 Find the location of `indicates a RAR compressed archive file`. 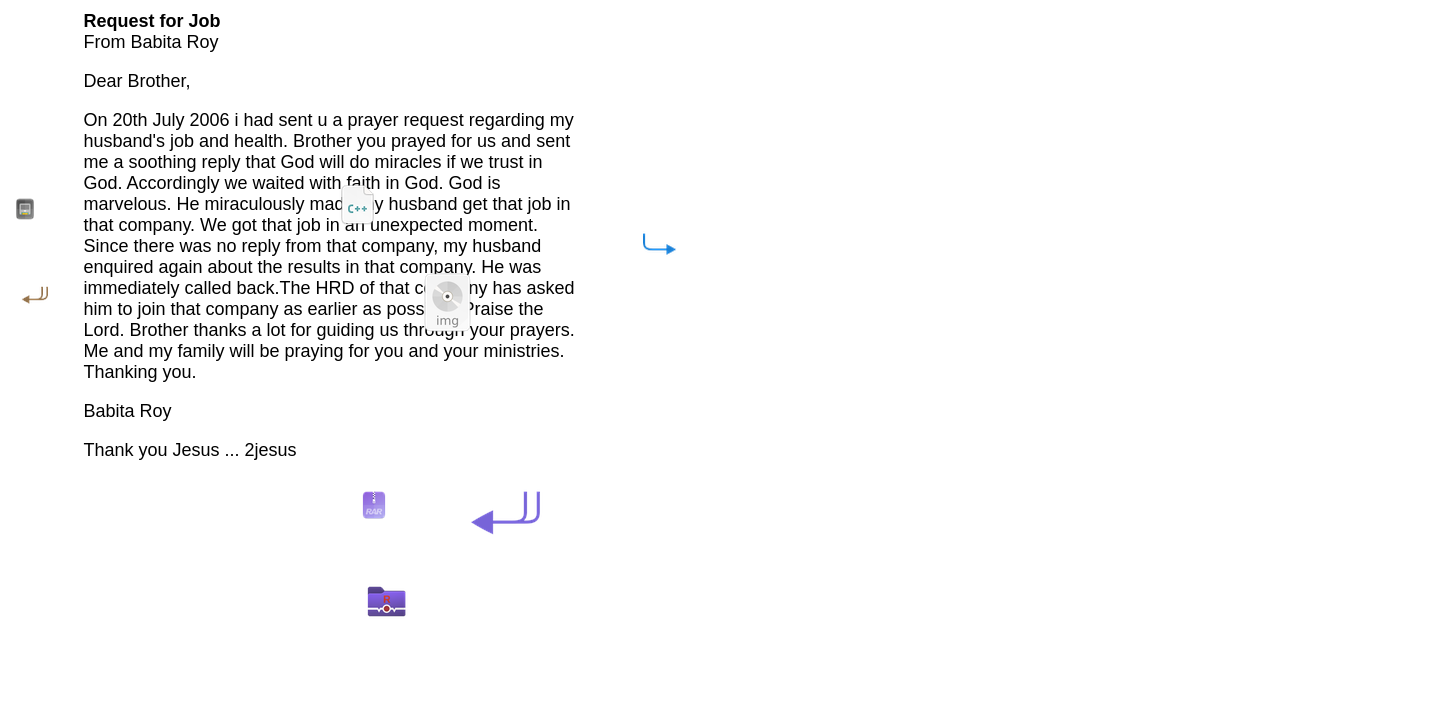

indicates a RAR compressed archive file is located at coordinates (374, 505).